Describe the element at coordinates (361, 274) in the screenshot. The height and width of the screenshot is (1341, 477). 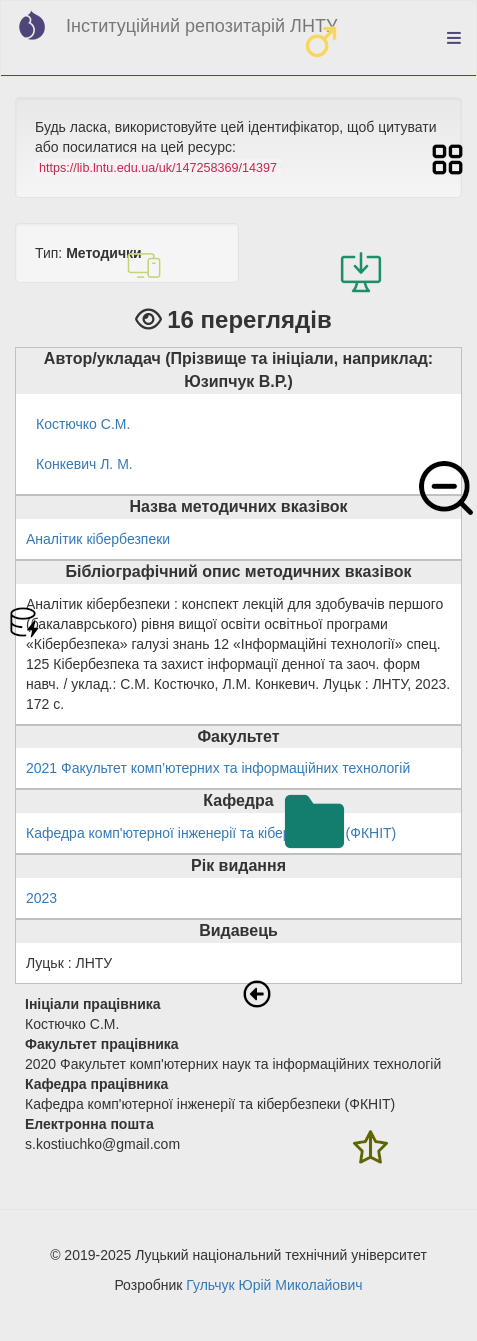
I see `download to desktop` at that location.